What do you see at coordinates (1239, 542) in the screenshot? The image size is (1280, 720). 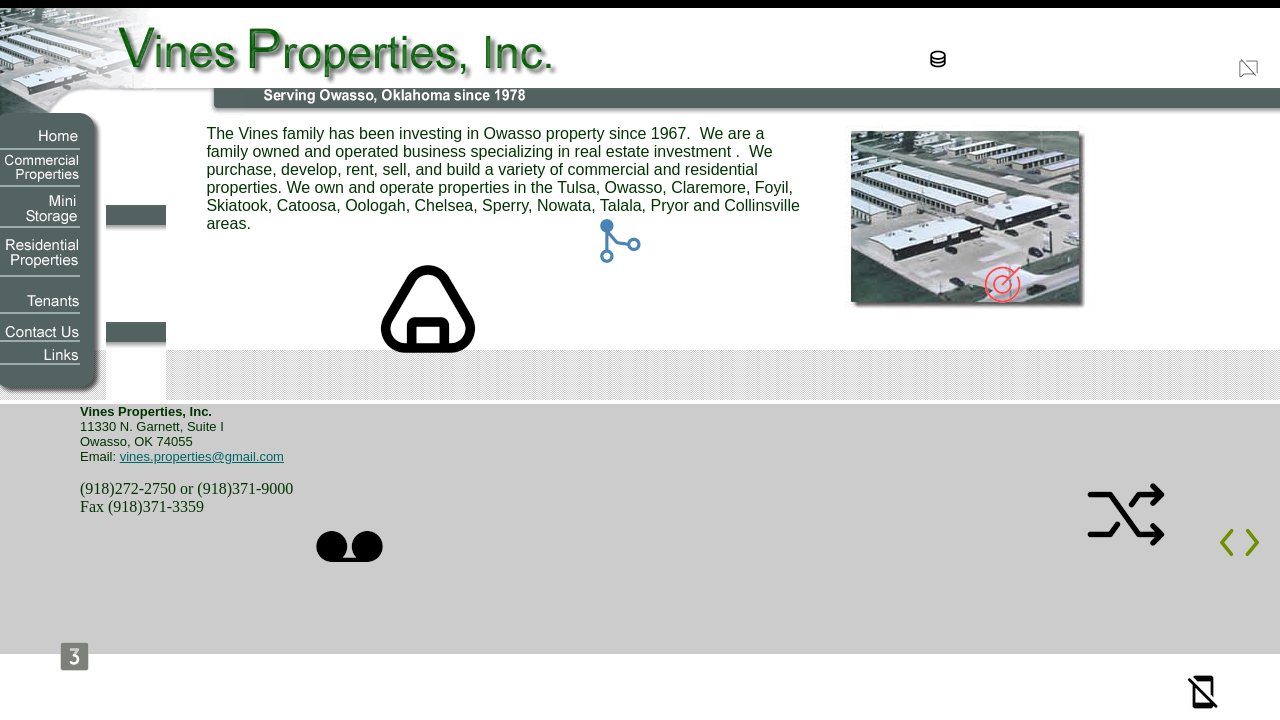 I see `view or edit source code` at bounding box center [1239, 542].